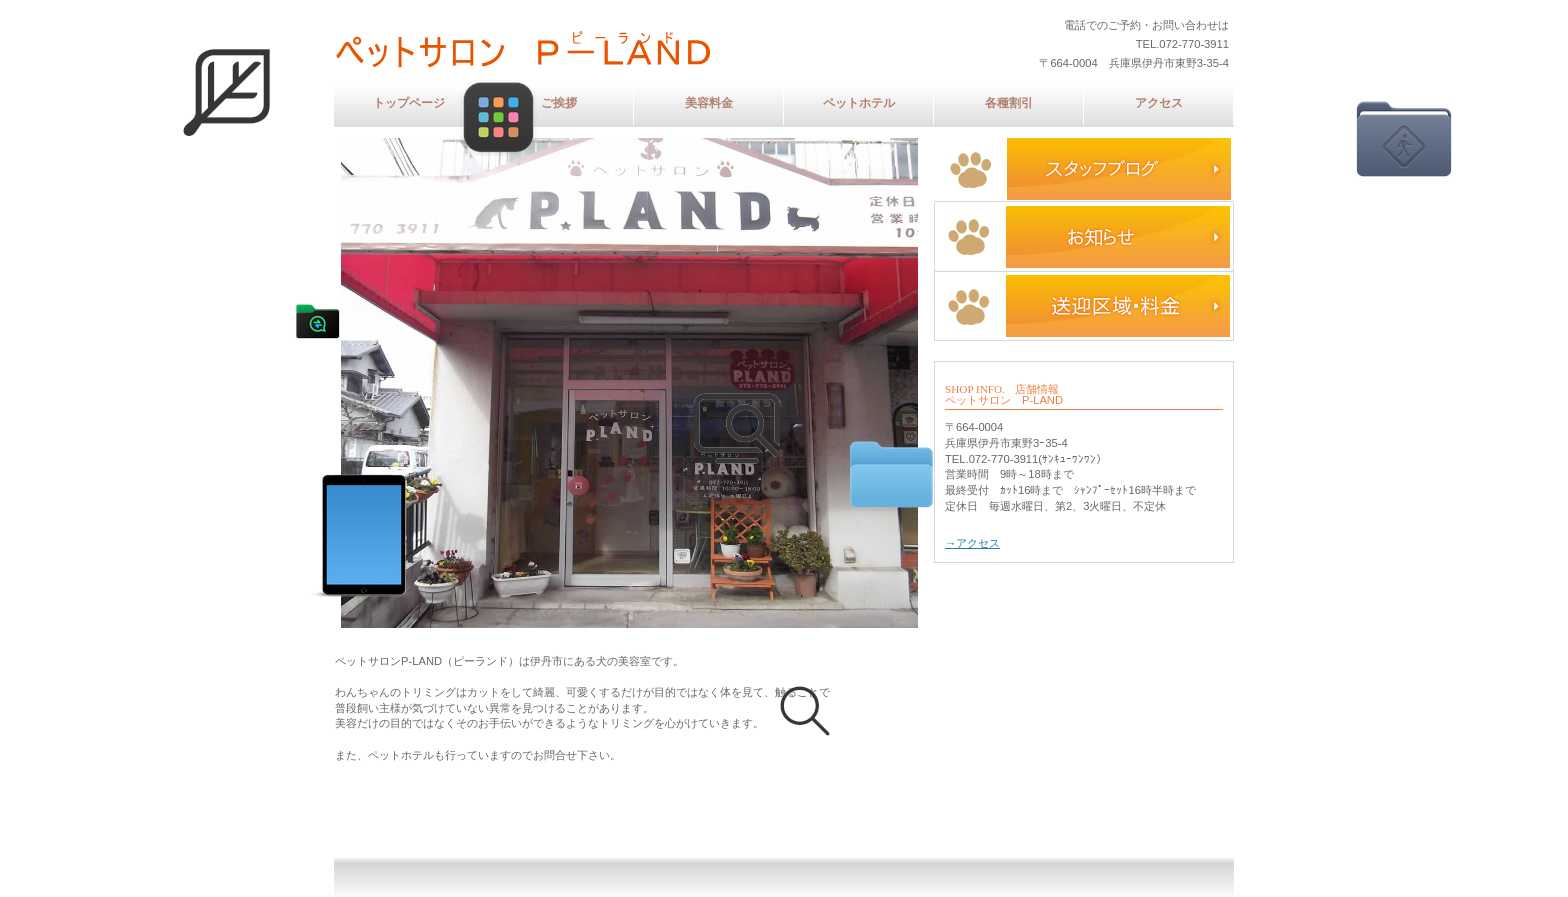 The height and width of the screenshot is (897, 1568). Describe the element at coordinates (364, 536) in the screenshot. I see `iPad device with cellular connectivity` at that location.